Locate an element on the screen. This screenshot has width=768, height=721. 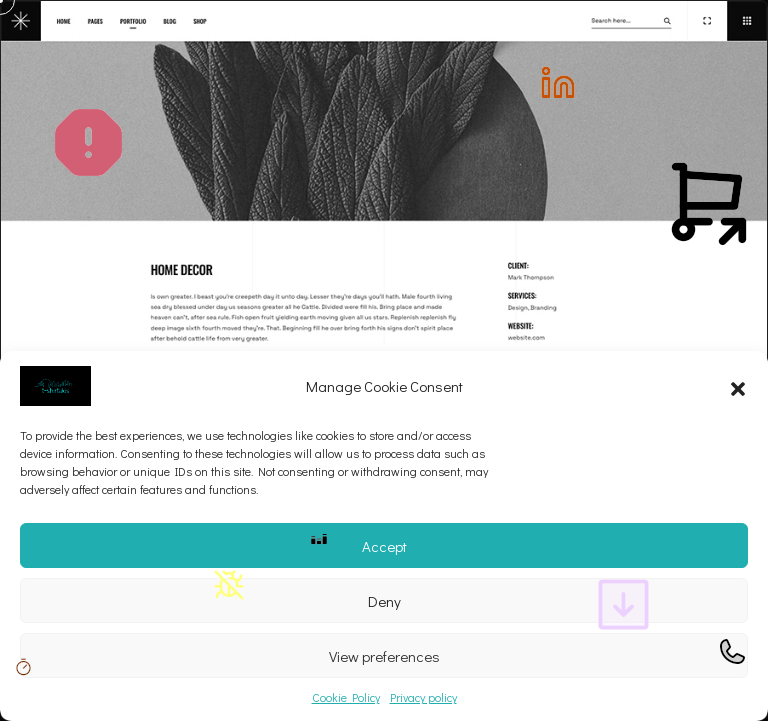
set a countdown timer is located at coordinates (23, 667).